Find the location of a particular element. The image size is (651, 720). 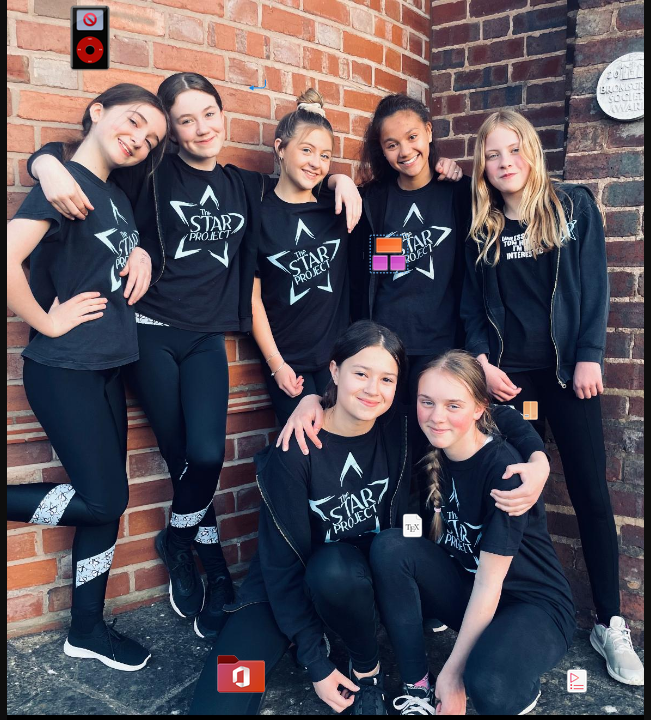

audio playlist file is located at coordinates (577, 681).